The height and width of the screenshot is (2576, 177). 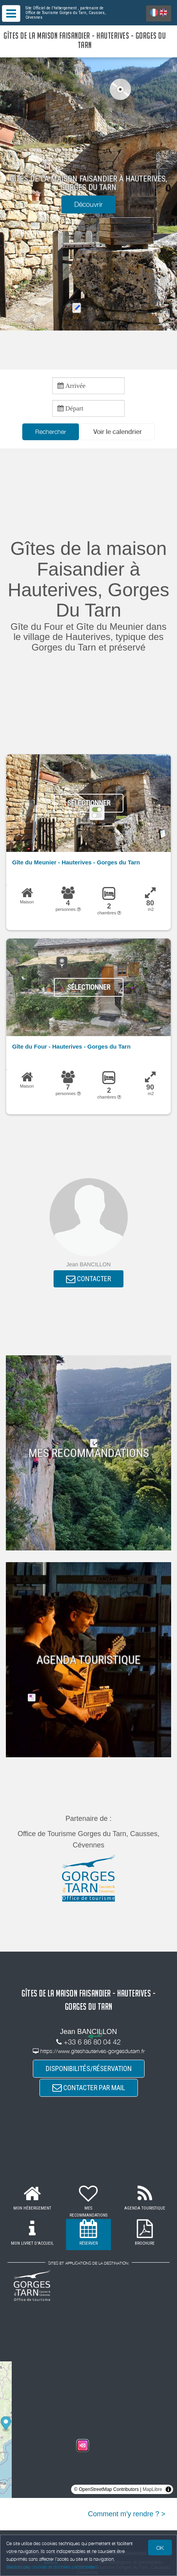 I want to click on reply to all recipients of an email, so click(x=95, y=2033).